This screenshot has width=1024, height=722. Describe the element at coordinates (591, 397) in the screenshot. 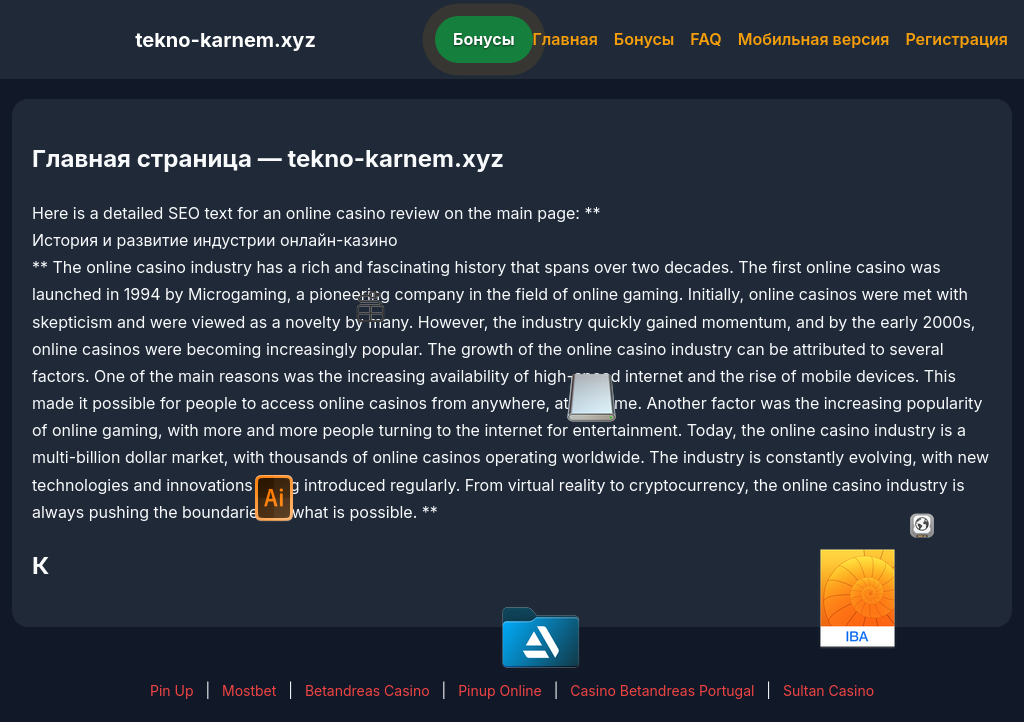

I see `removable storage device connected` at that location.